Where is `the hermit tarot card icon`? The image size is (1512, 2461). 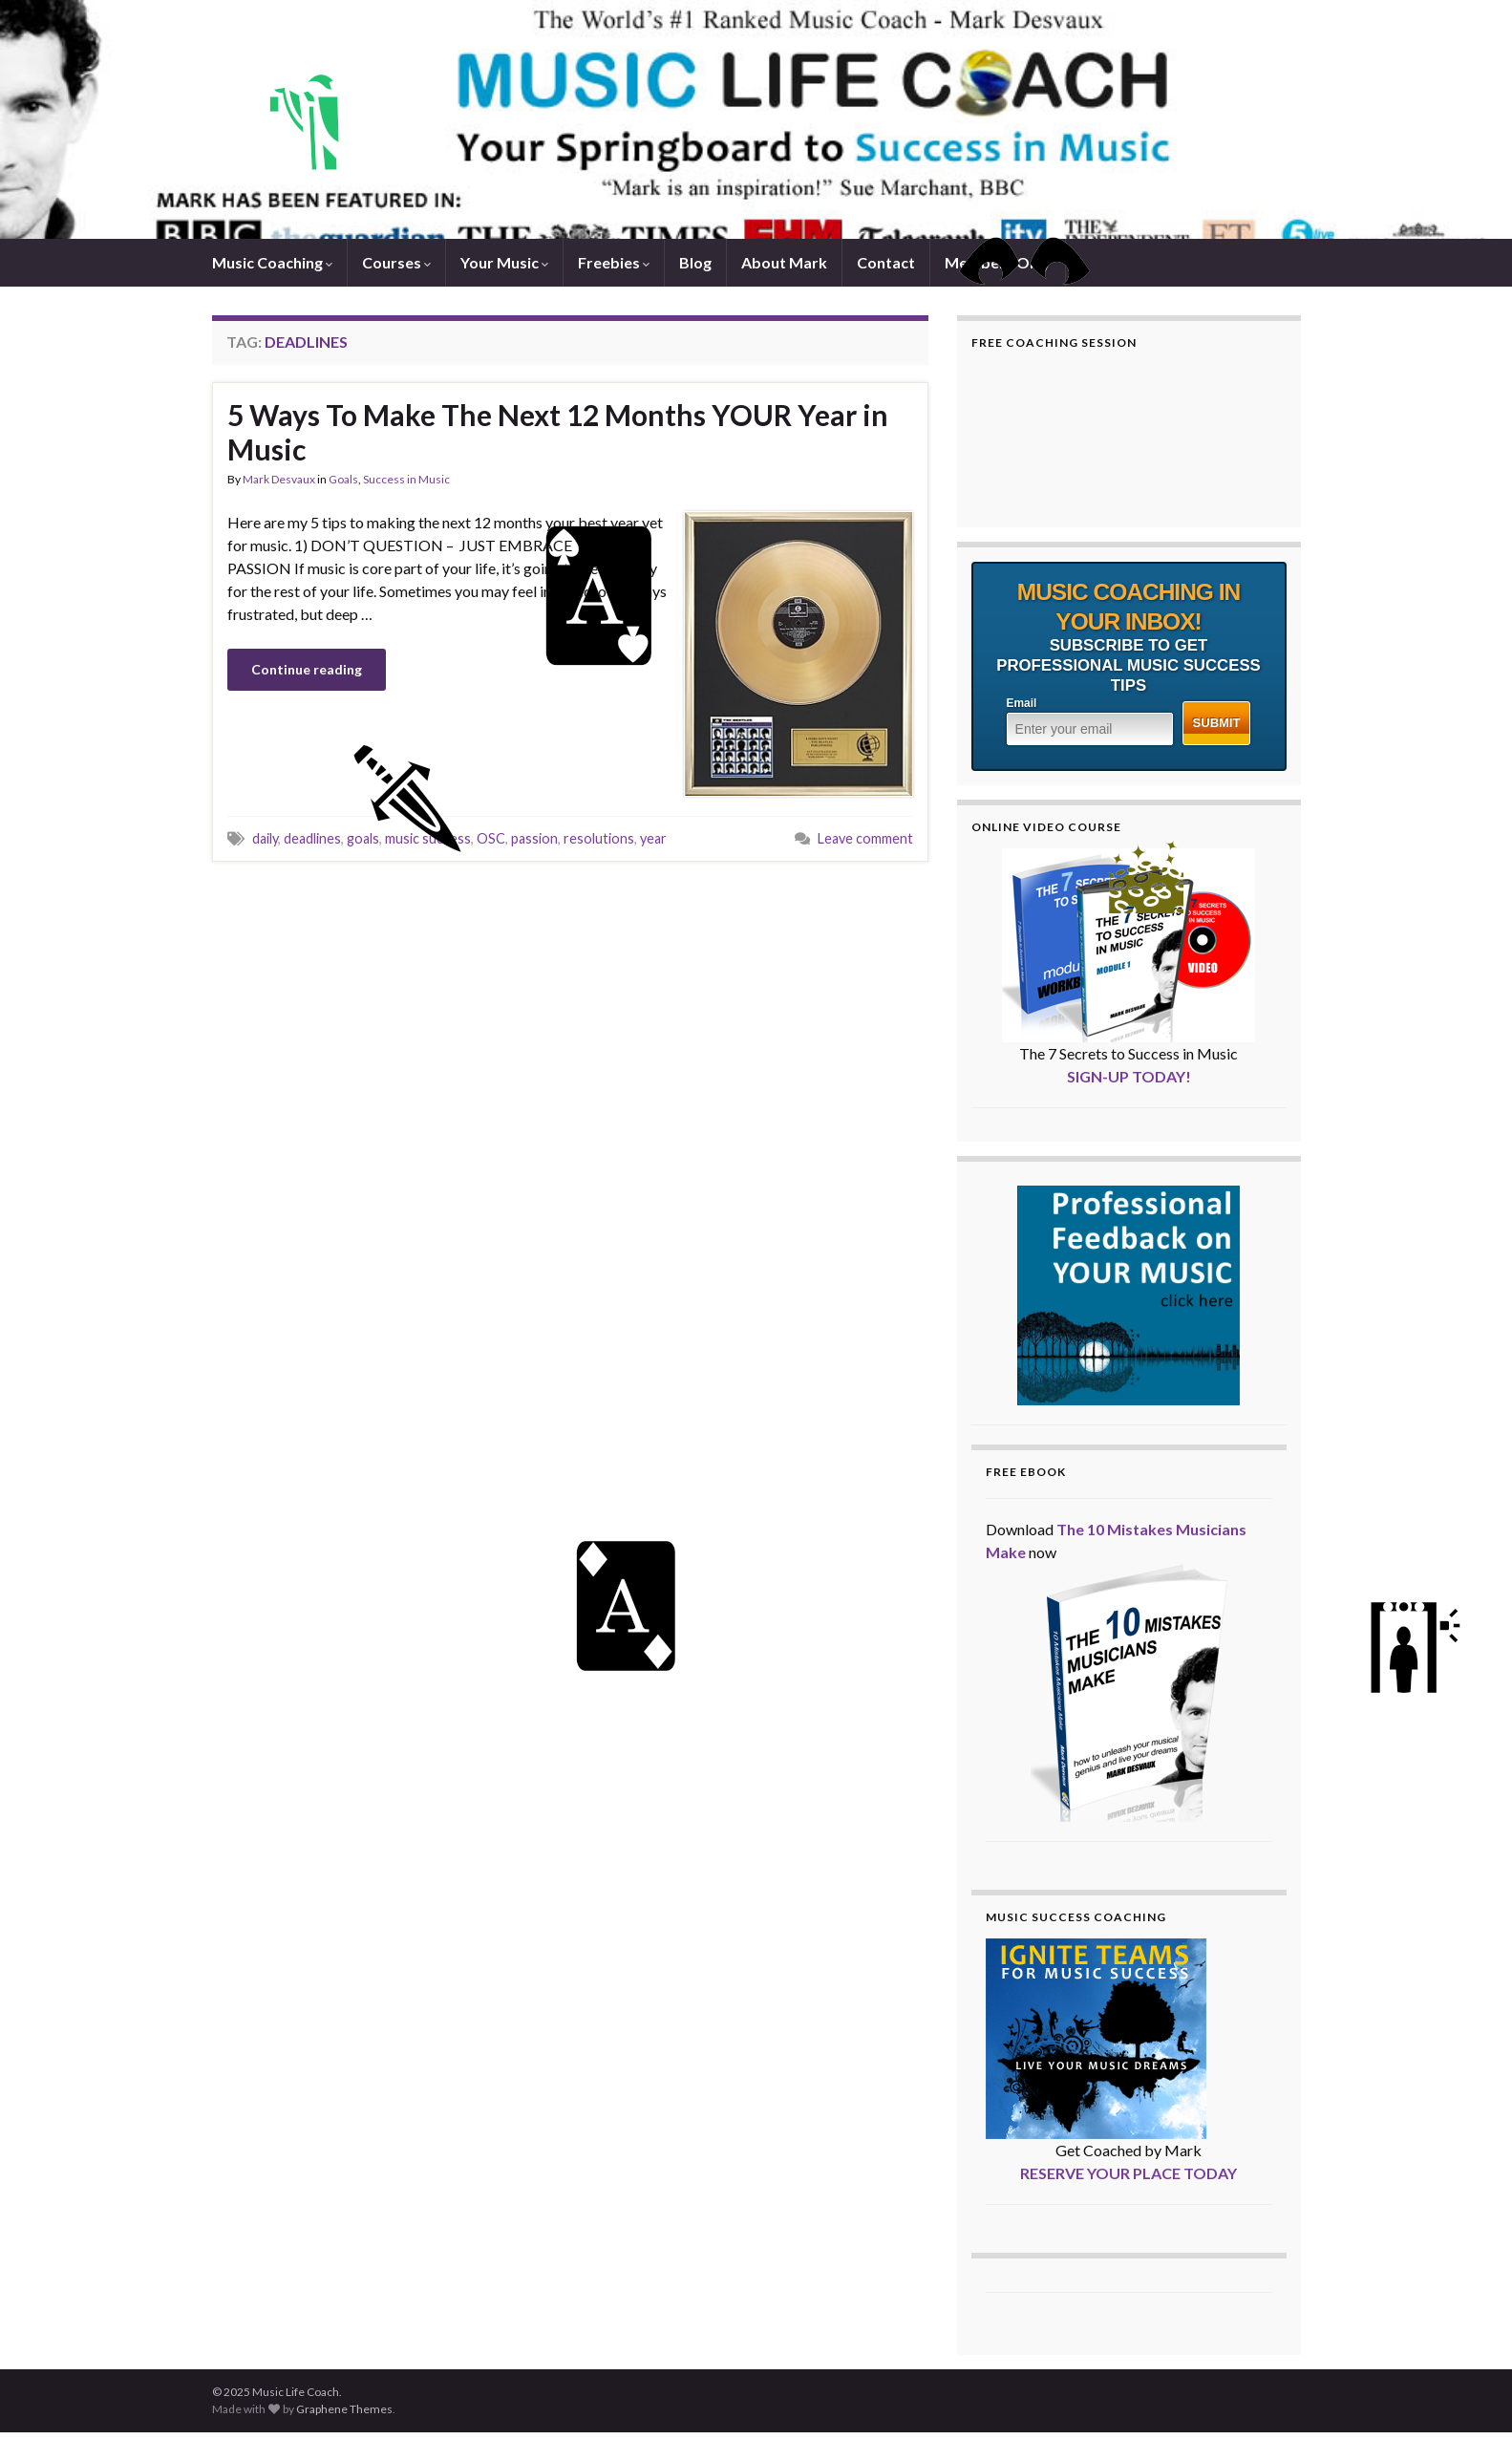
the hermit tarot card icon is located at coordinates (309, 122).